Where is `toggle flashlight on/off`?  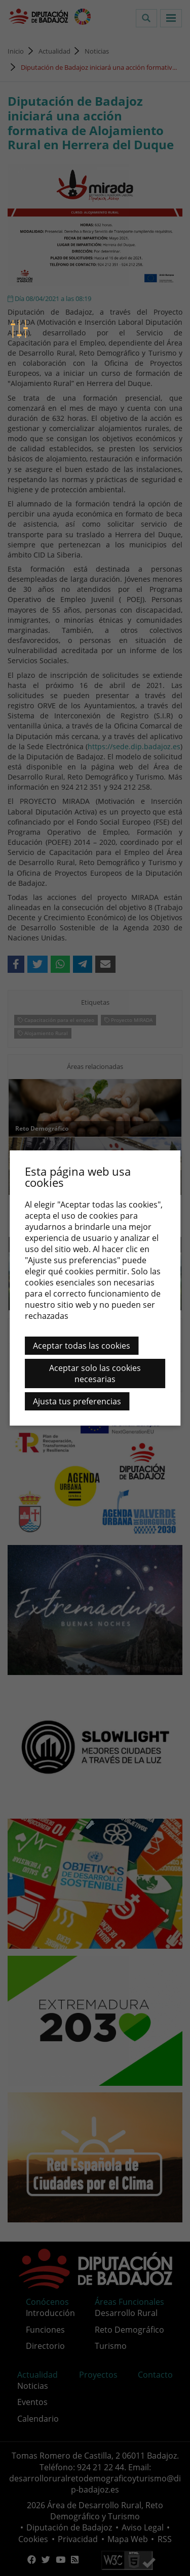 toggle flashlight on/off is located at coordinates (90, 1825).